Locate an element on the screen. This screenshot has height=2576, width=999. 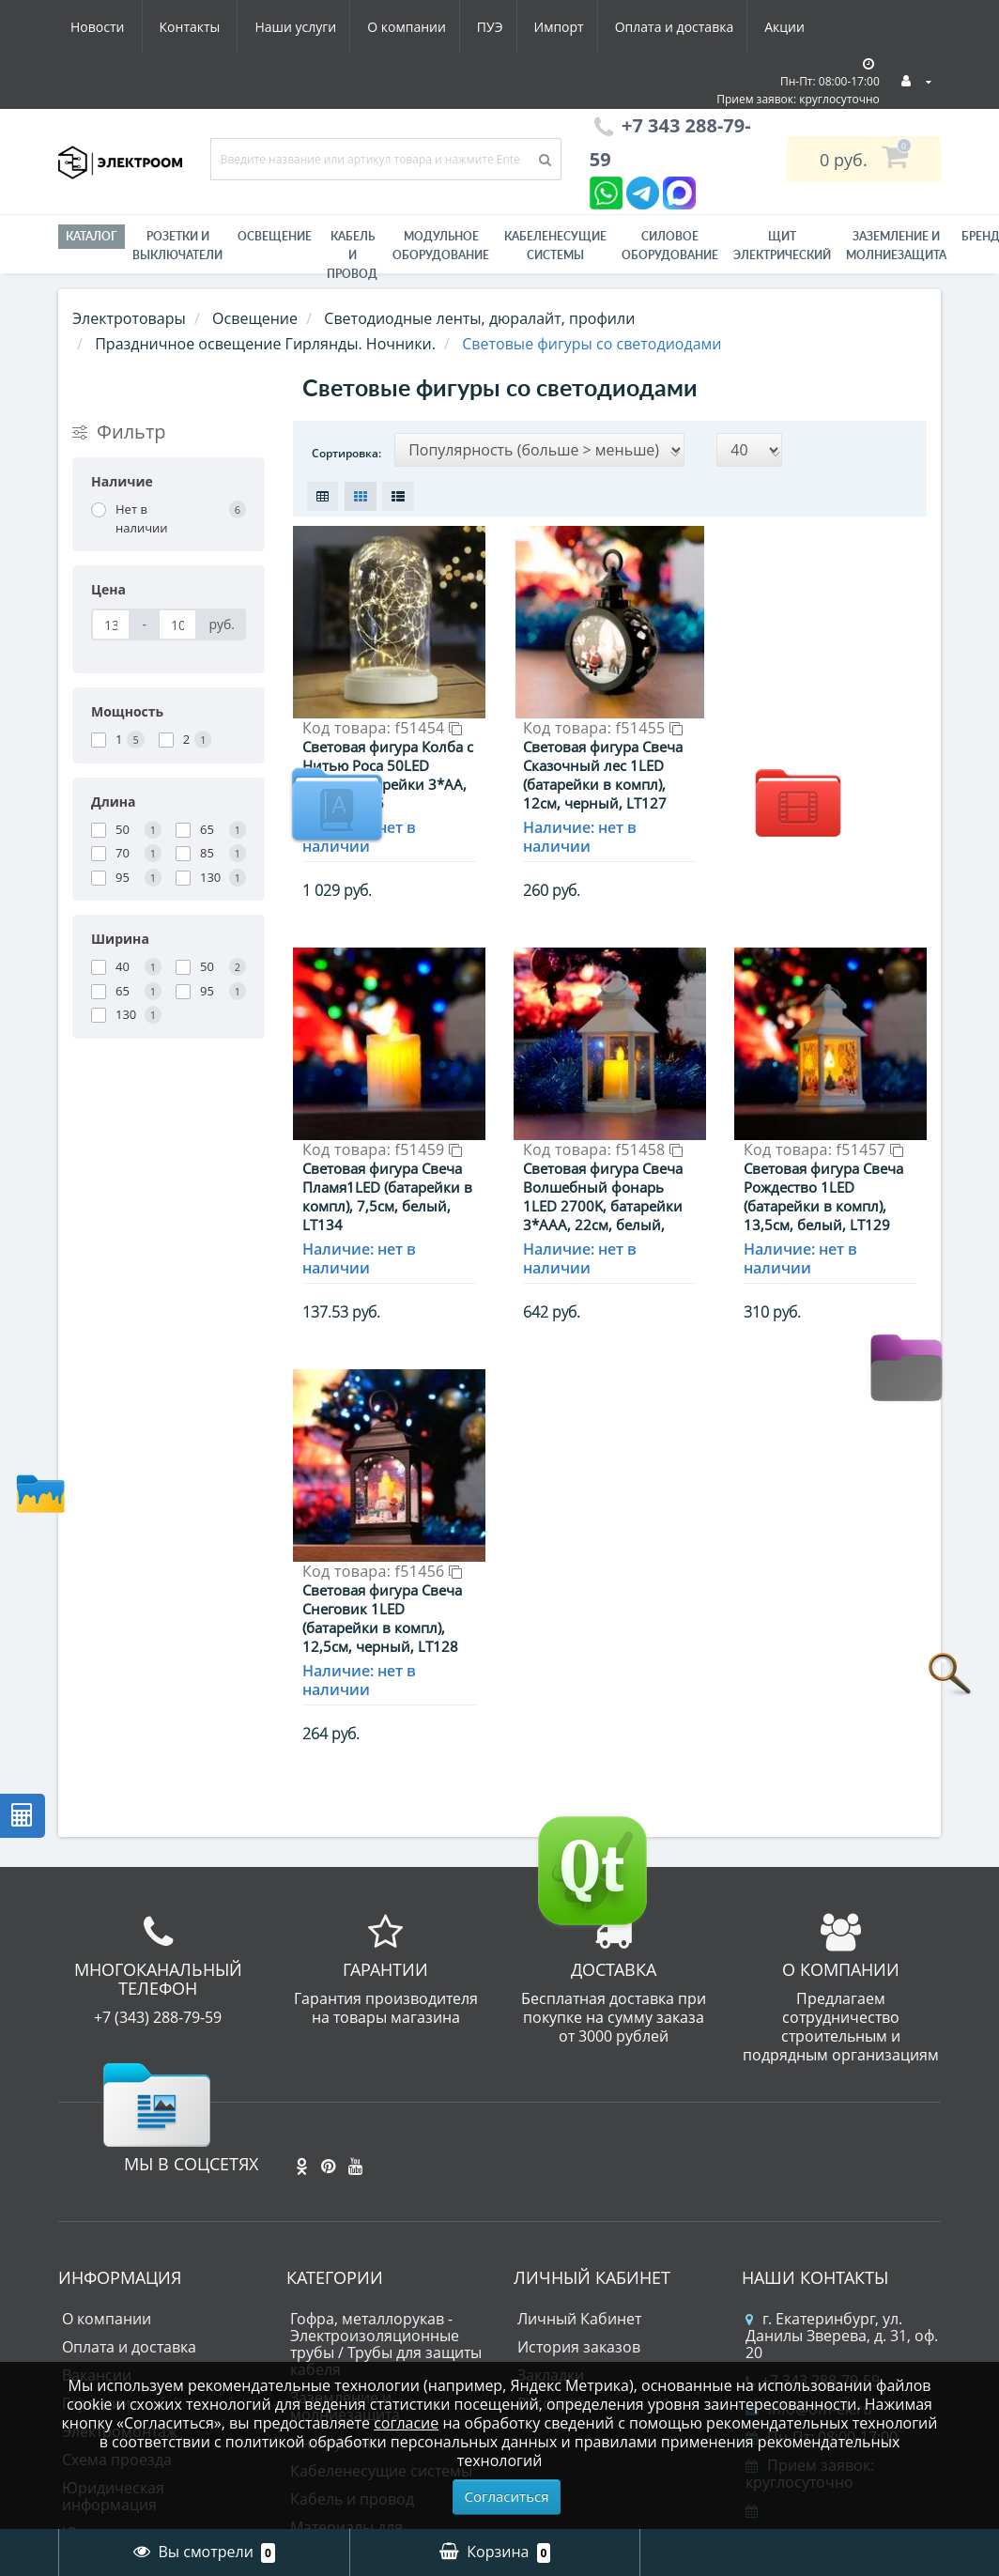
an open folder in the file system is located at coordinates (906, 1367).